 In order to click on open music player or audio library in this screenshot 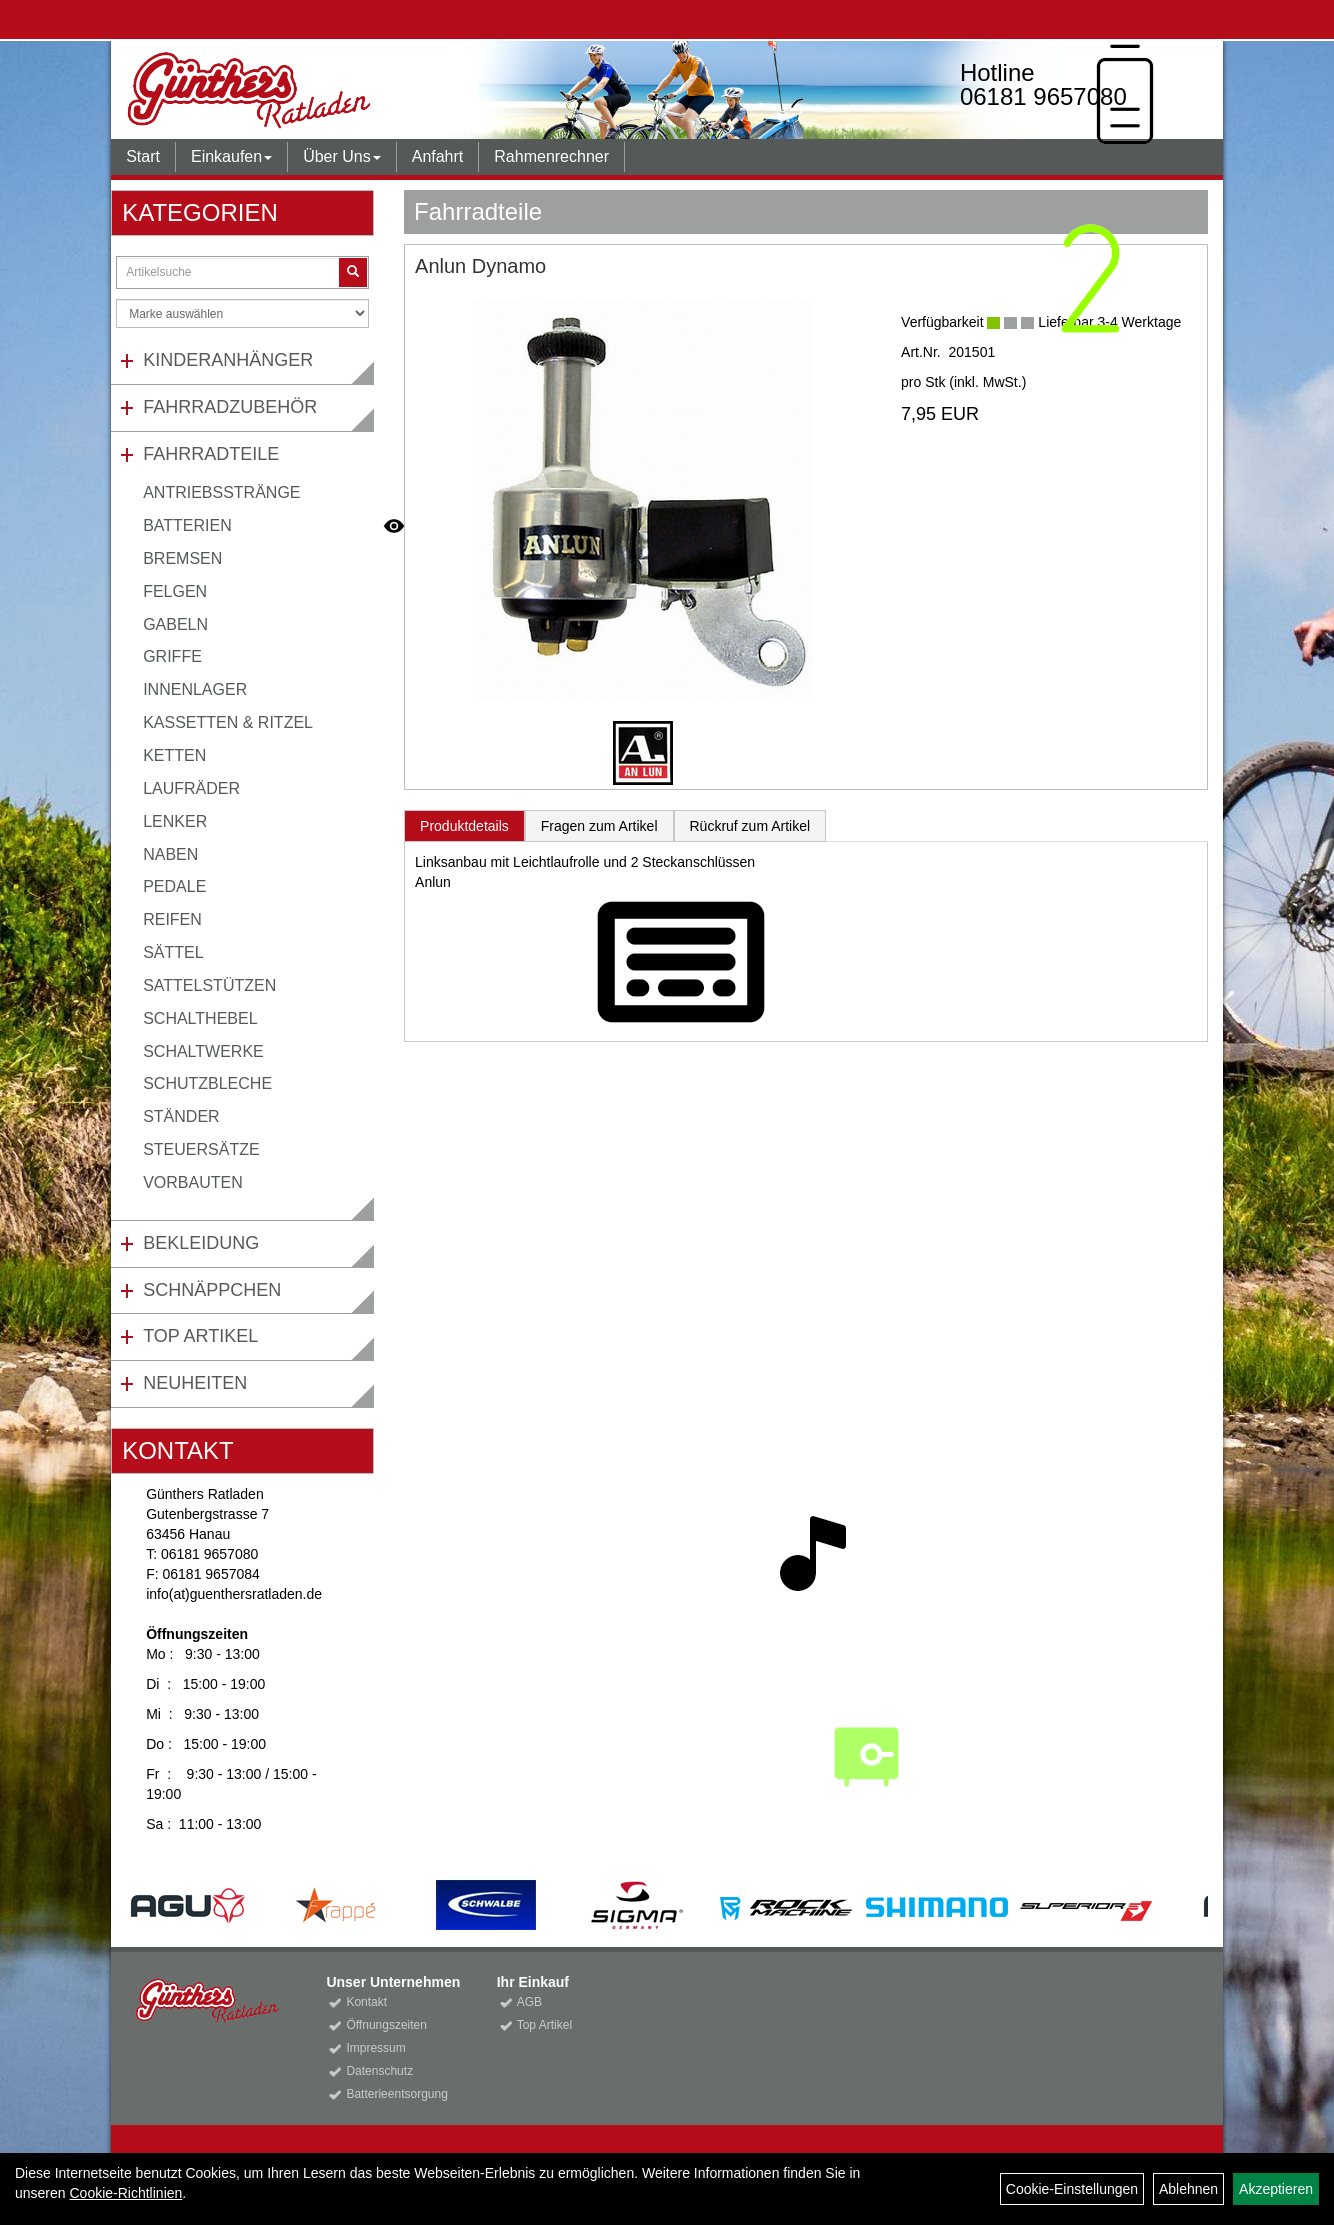, I will do `click(813, 1552)`.